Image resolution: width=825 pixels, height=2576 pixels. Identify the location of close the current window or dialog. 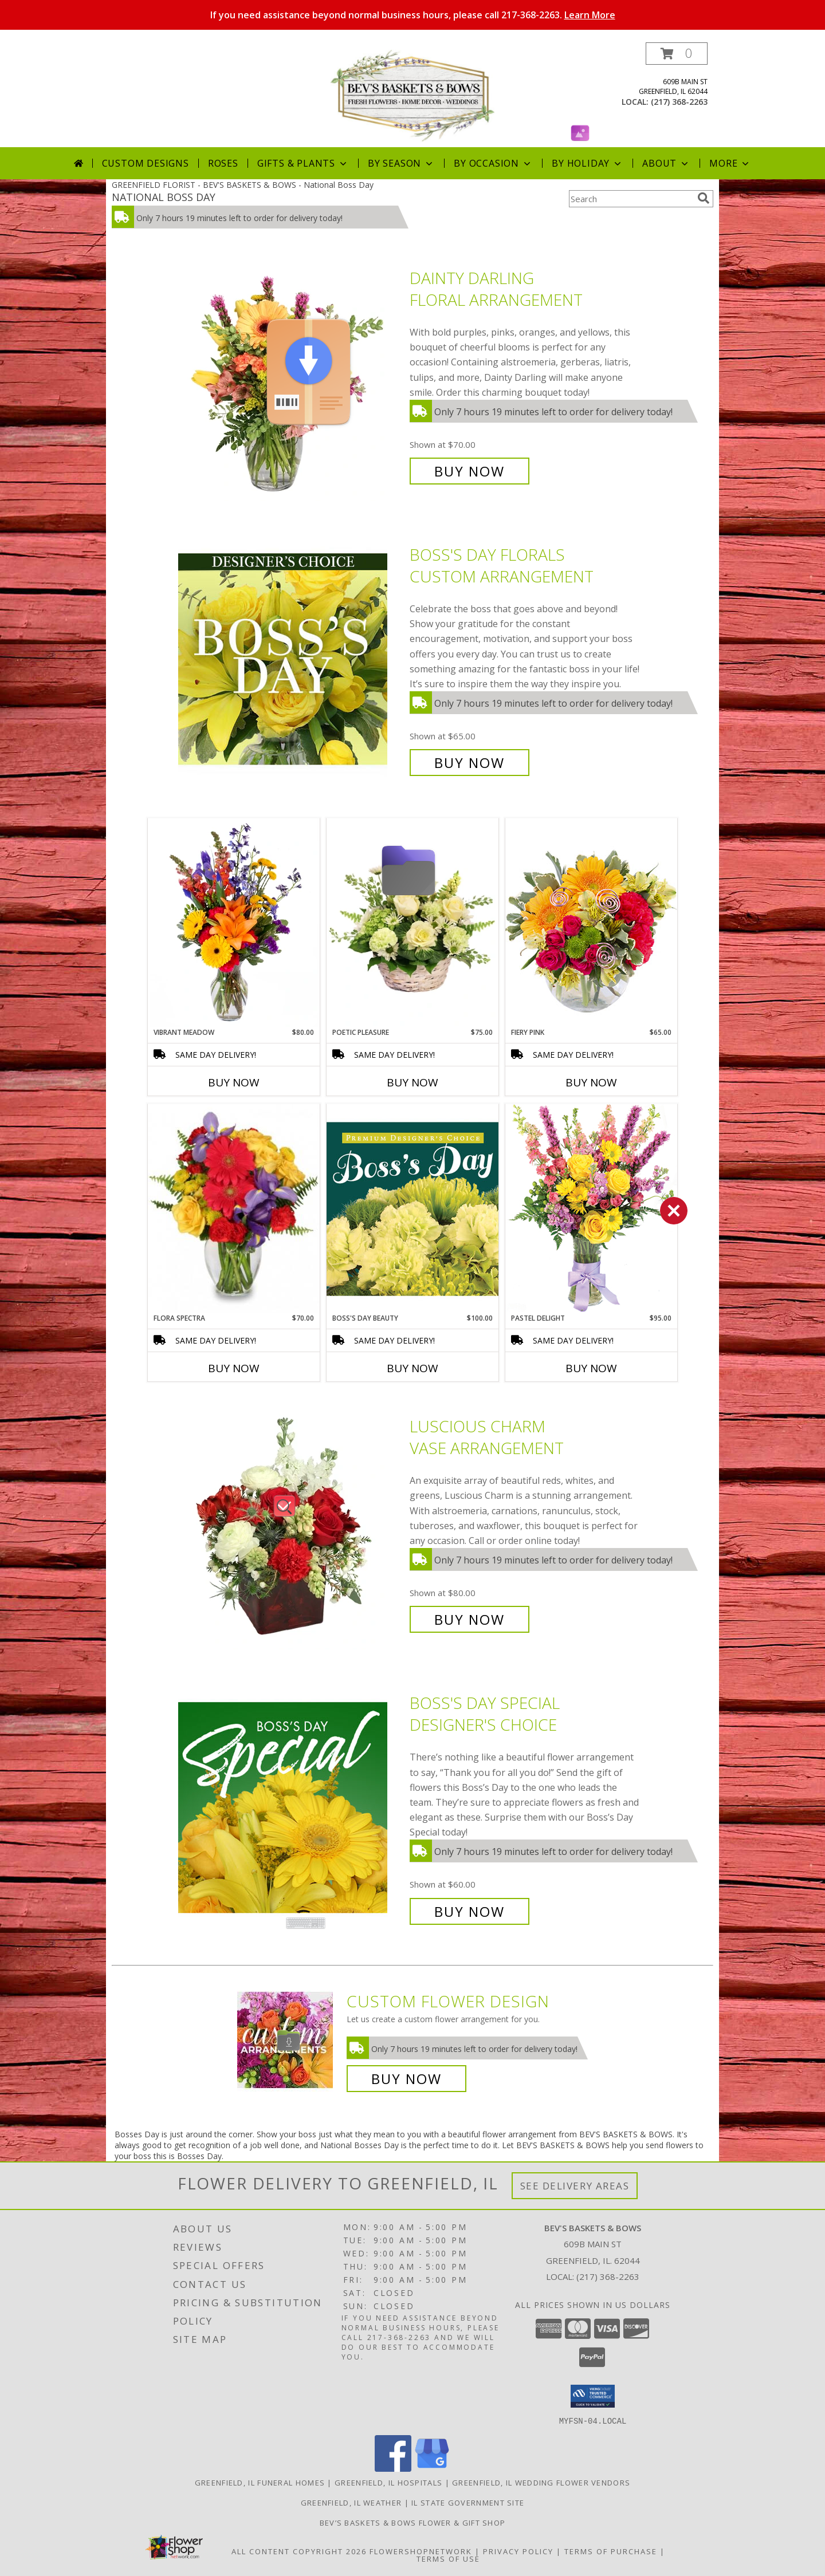
(674, 1211).